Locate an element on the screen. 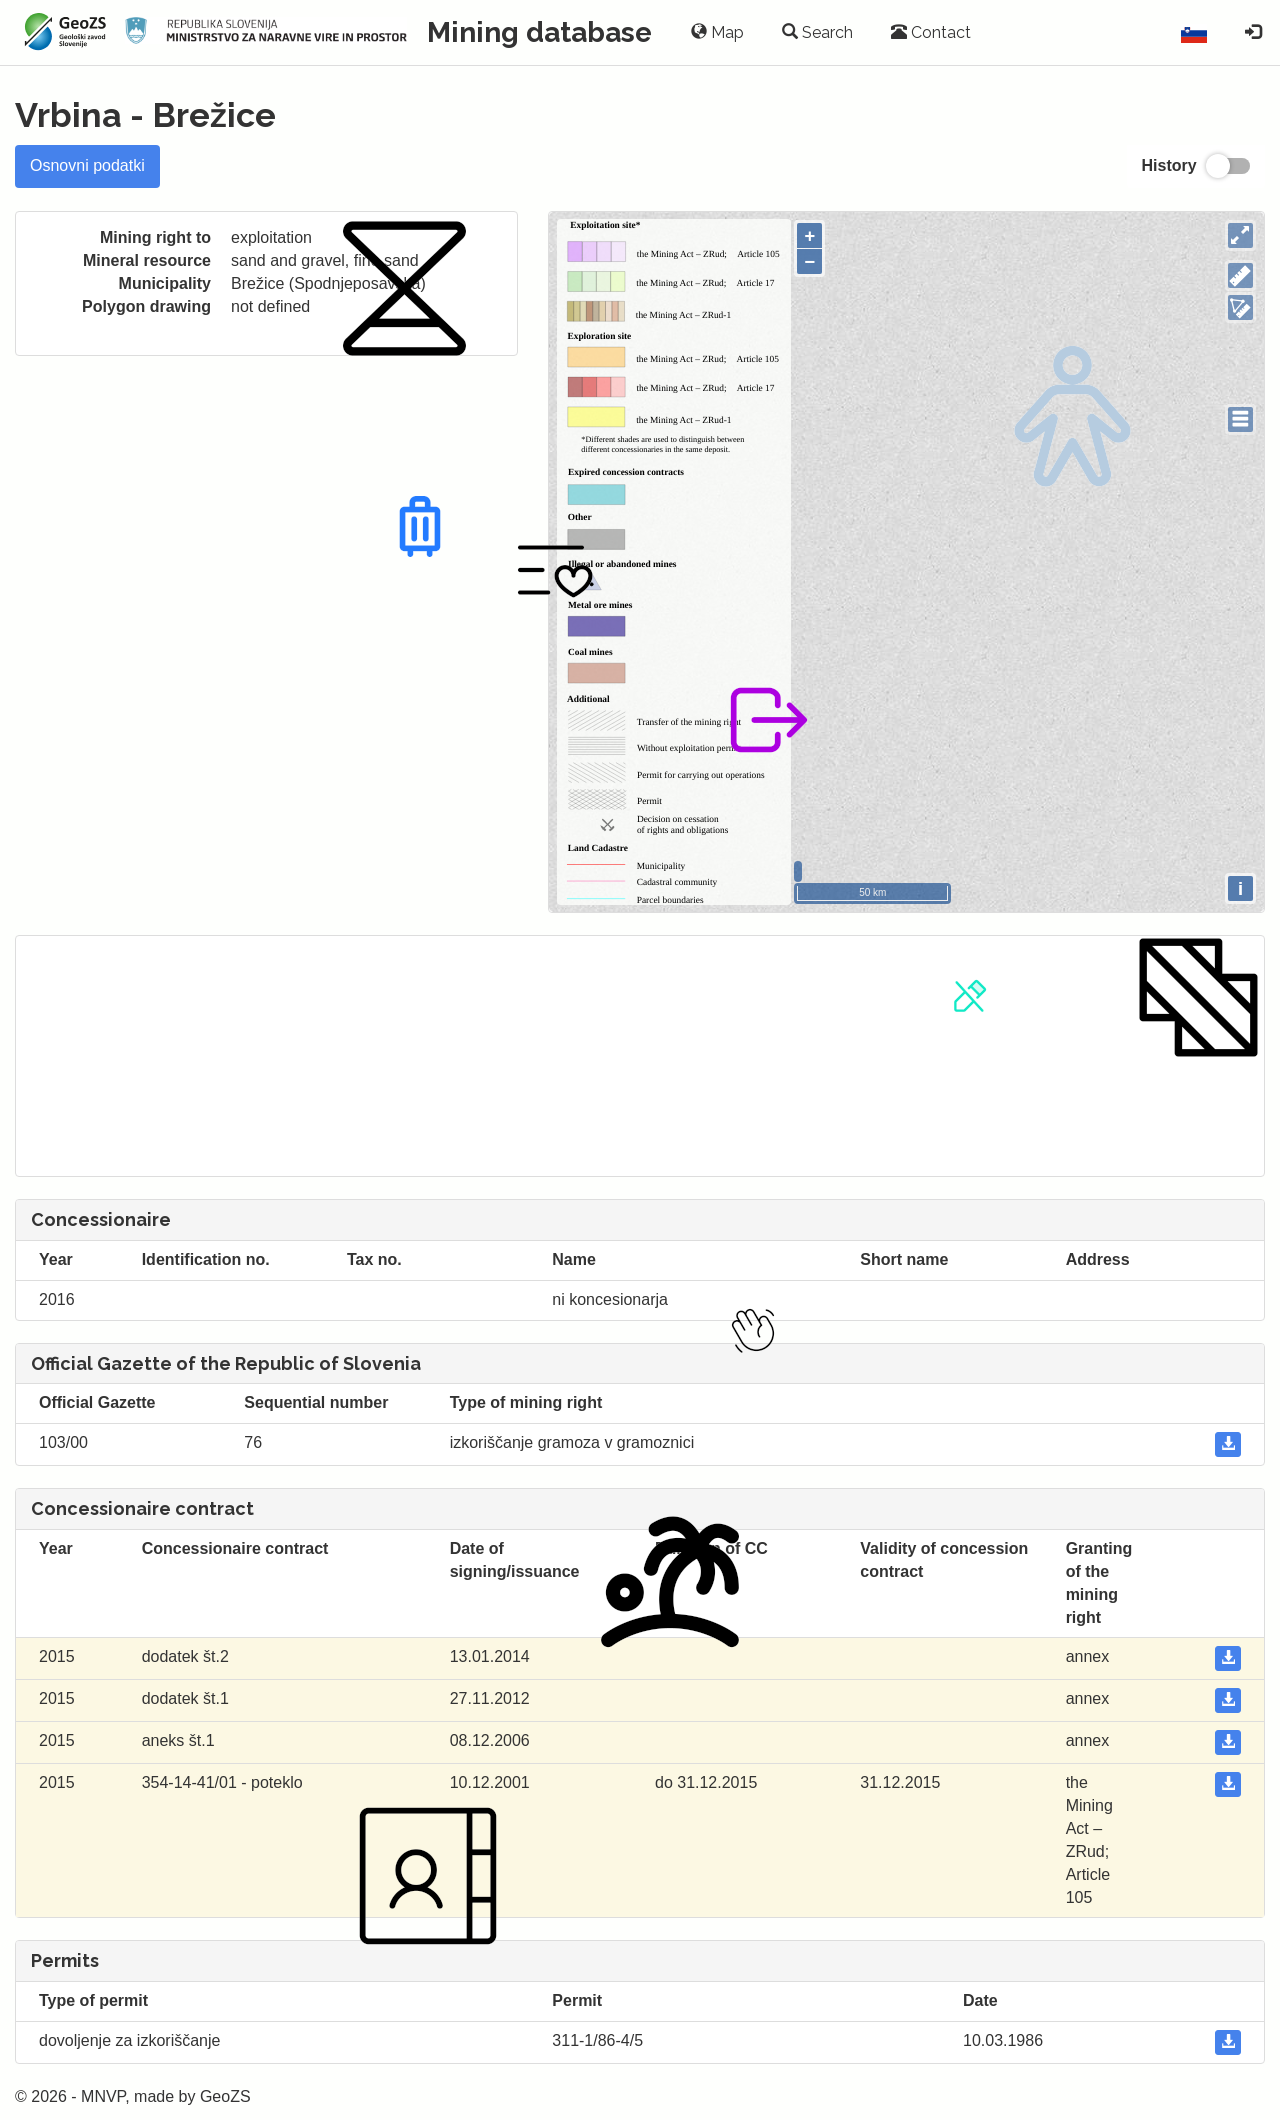 Image resolution: width=1280 pixels, height=2120 pixels. greet or welcome new users is located at coordinates (753, 1330).